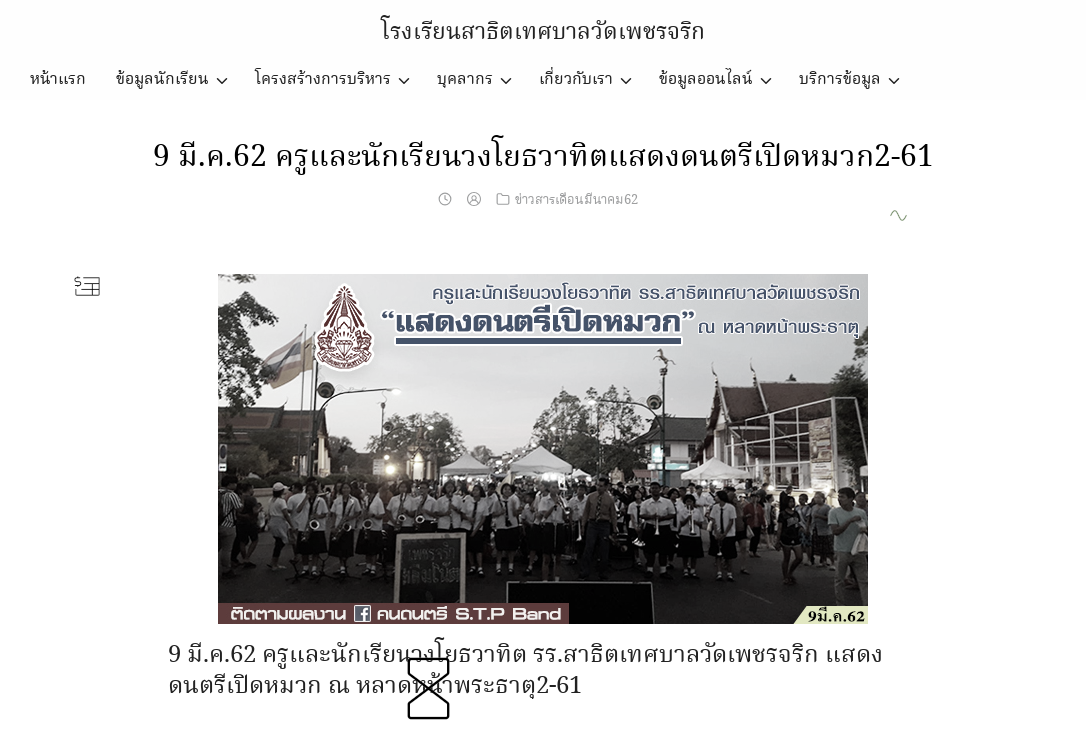 The height and width of the screenshot is (748, 1086). What do you see at coordinates (428, 688) in the screenshot?
I see `indicates loading or processing in progress` at bounding box center [428, 688].